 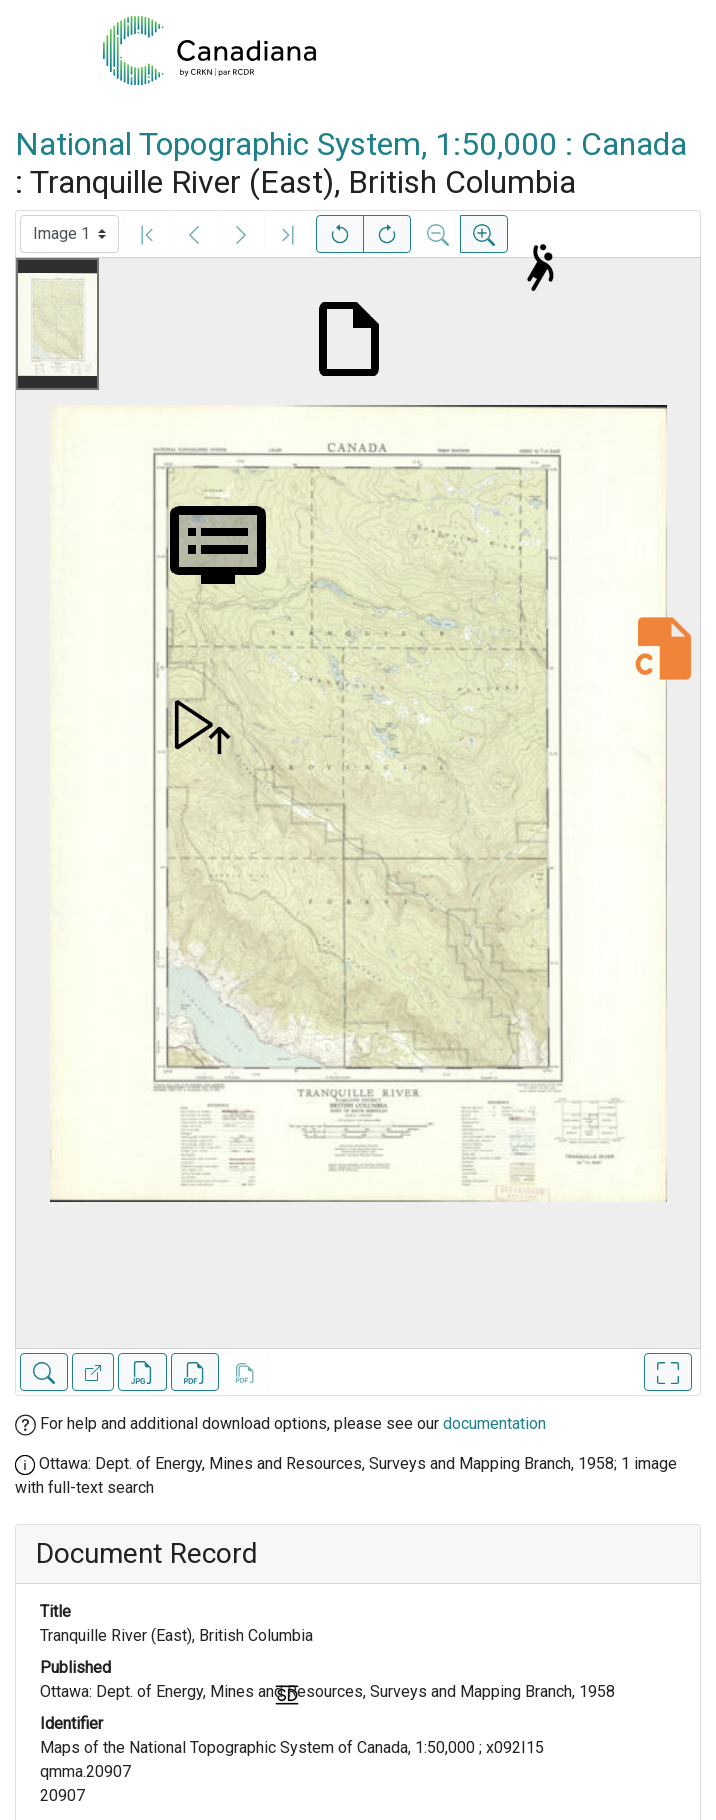 I want to click on run code in cell above, so click(x=202, y=727).